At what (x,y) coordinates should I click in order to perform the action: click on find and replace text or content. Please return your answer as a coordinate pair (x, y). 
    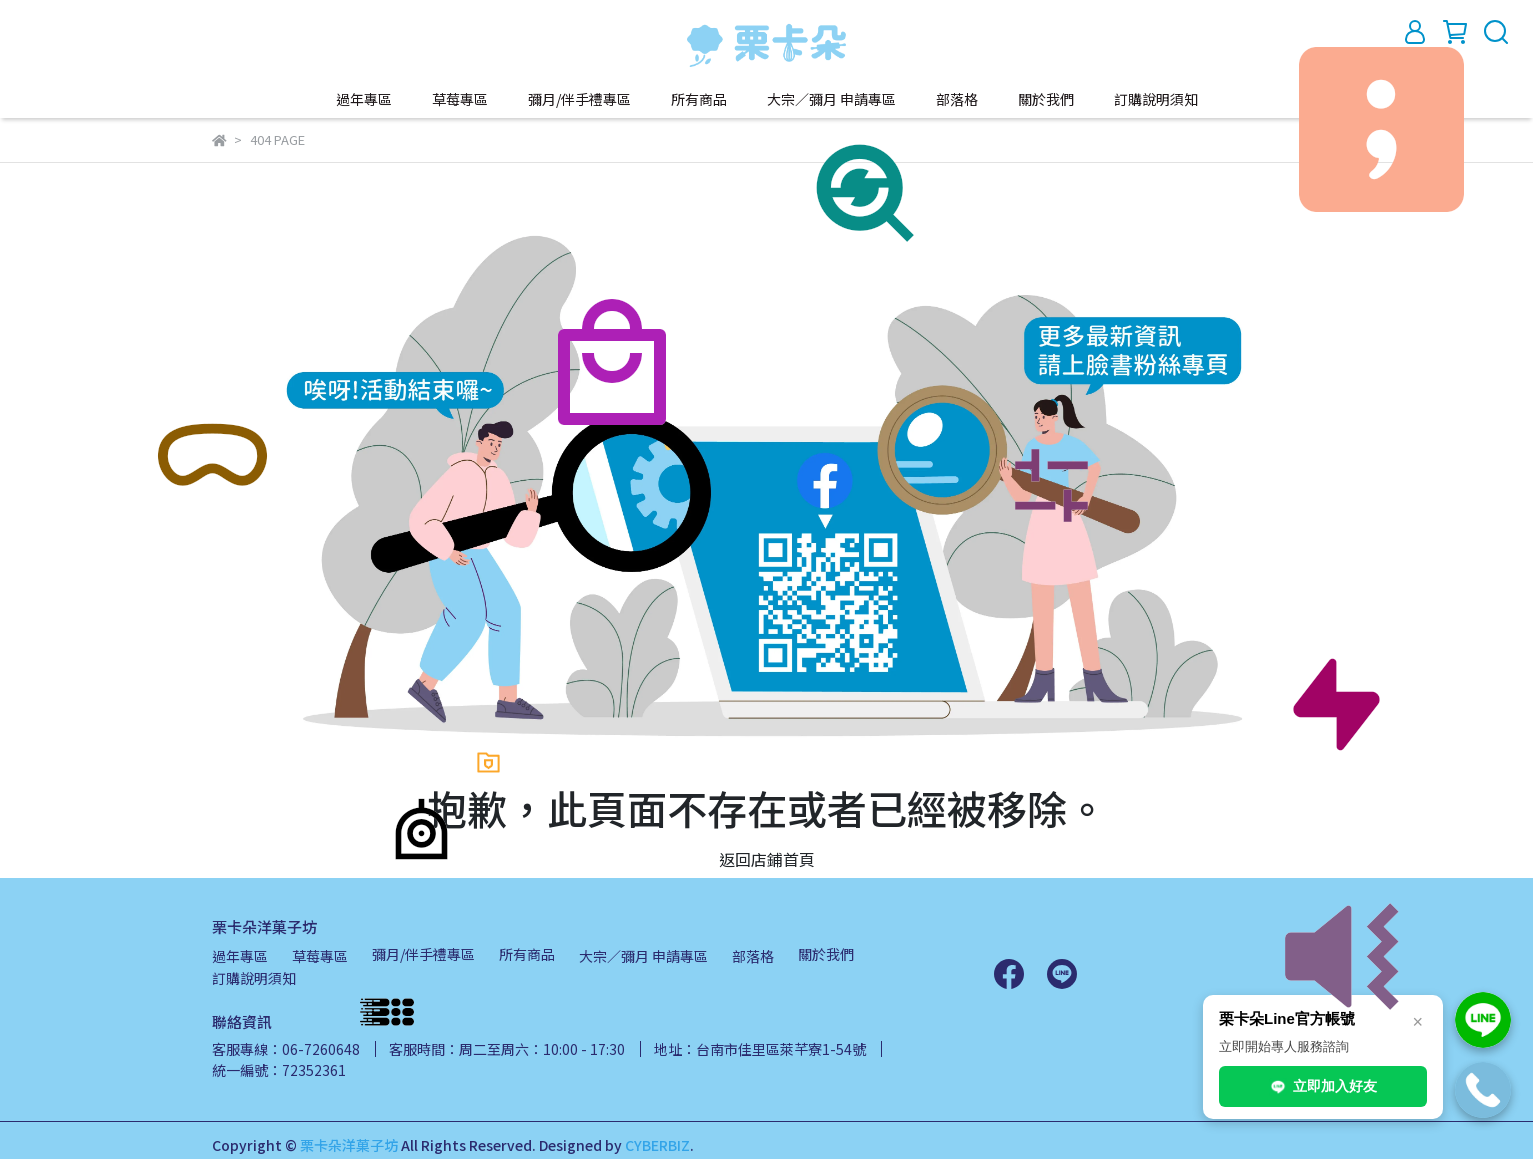
    Looking at the image, I should click on (864, 192).